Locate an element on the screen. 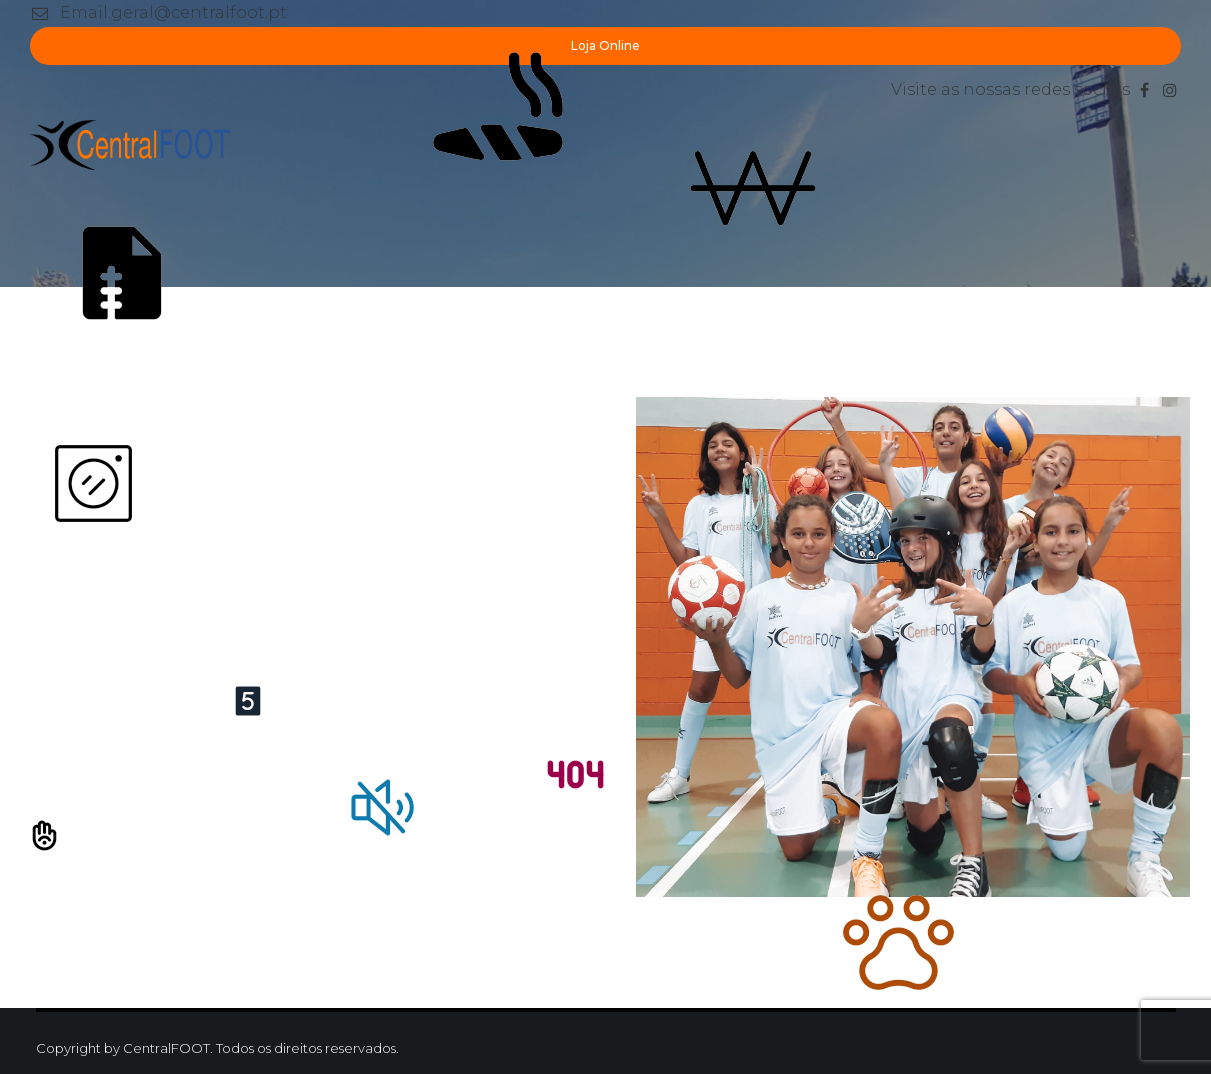 Image resolution: width=1211 pixels, height=1074 pixels. indicates cannabis or smoking-related content is located at coordinates (498, 110).